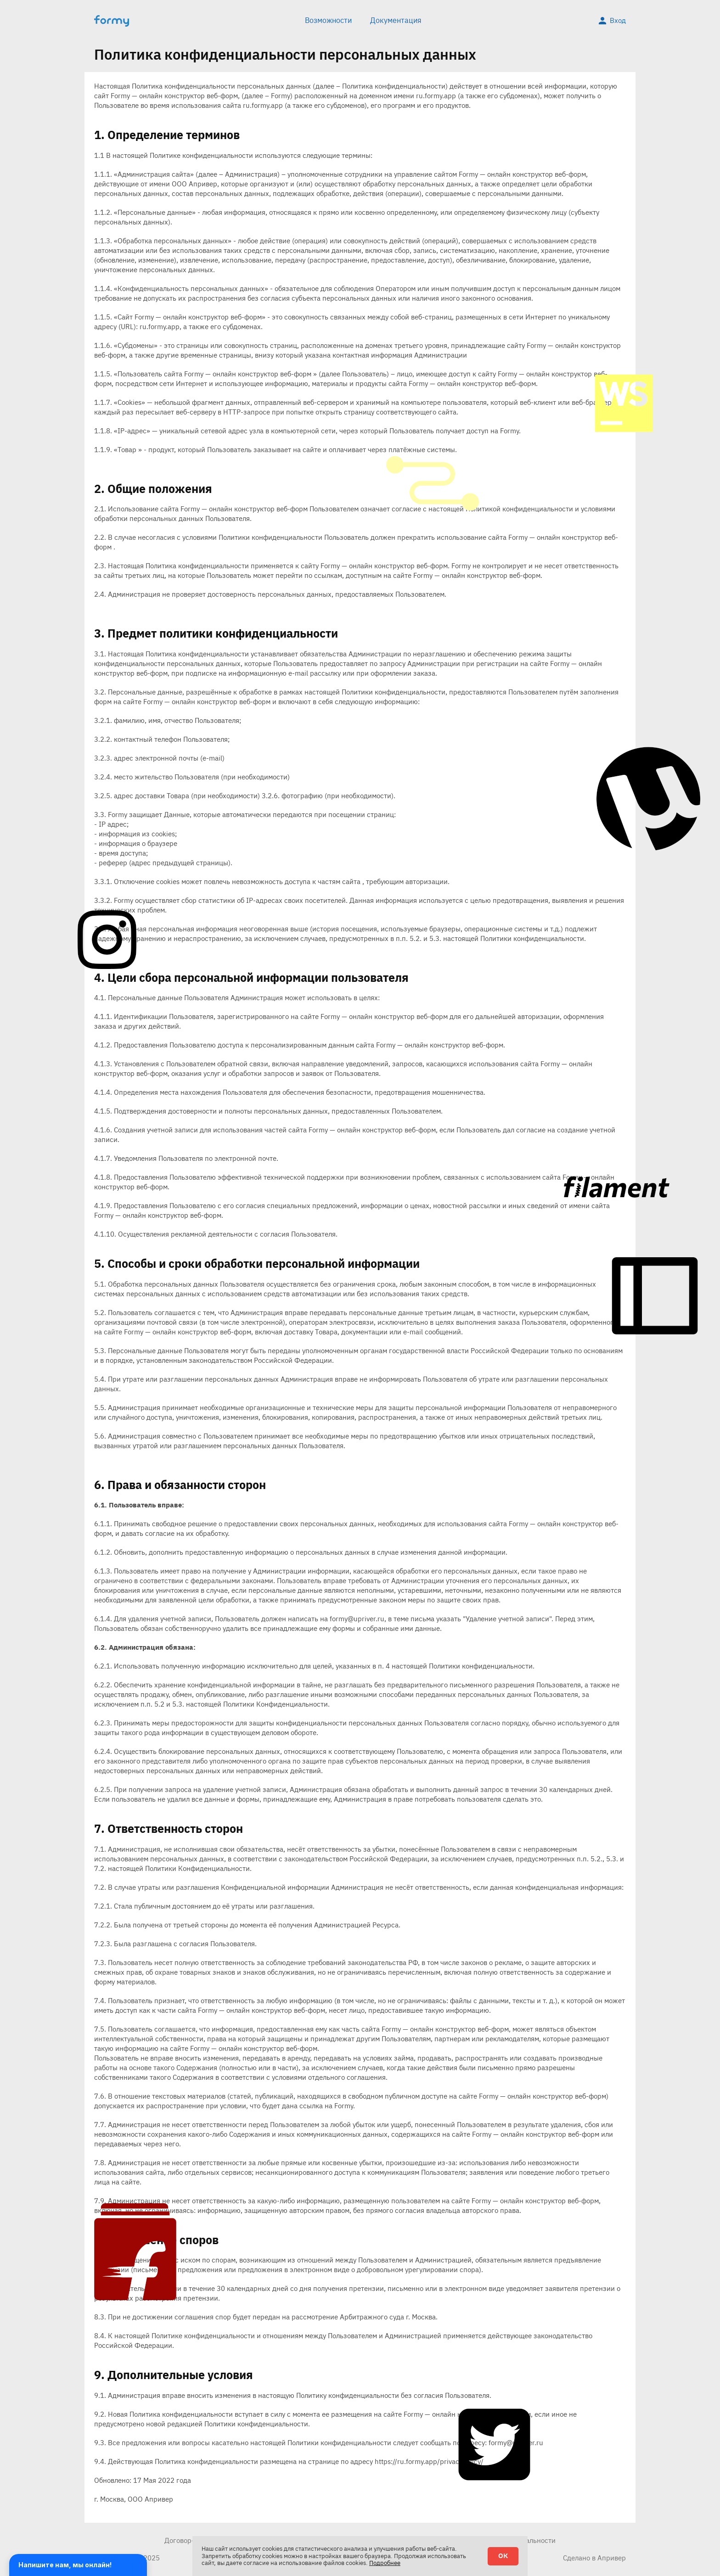 Image resolution: width=720 pixels, height=2576 pixels. Describe the element at coordinates (655, 1296) in the screenshot. I see `switch to left sidebar layout` at that location.